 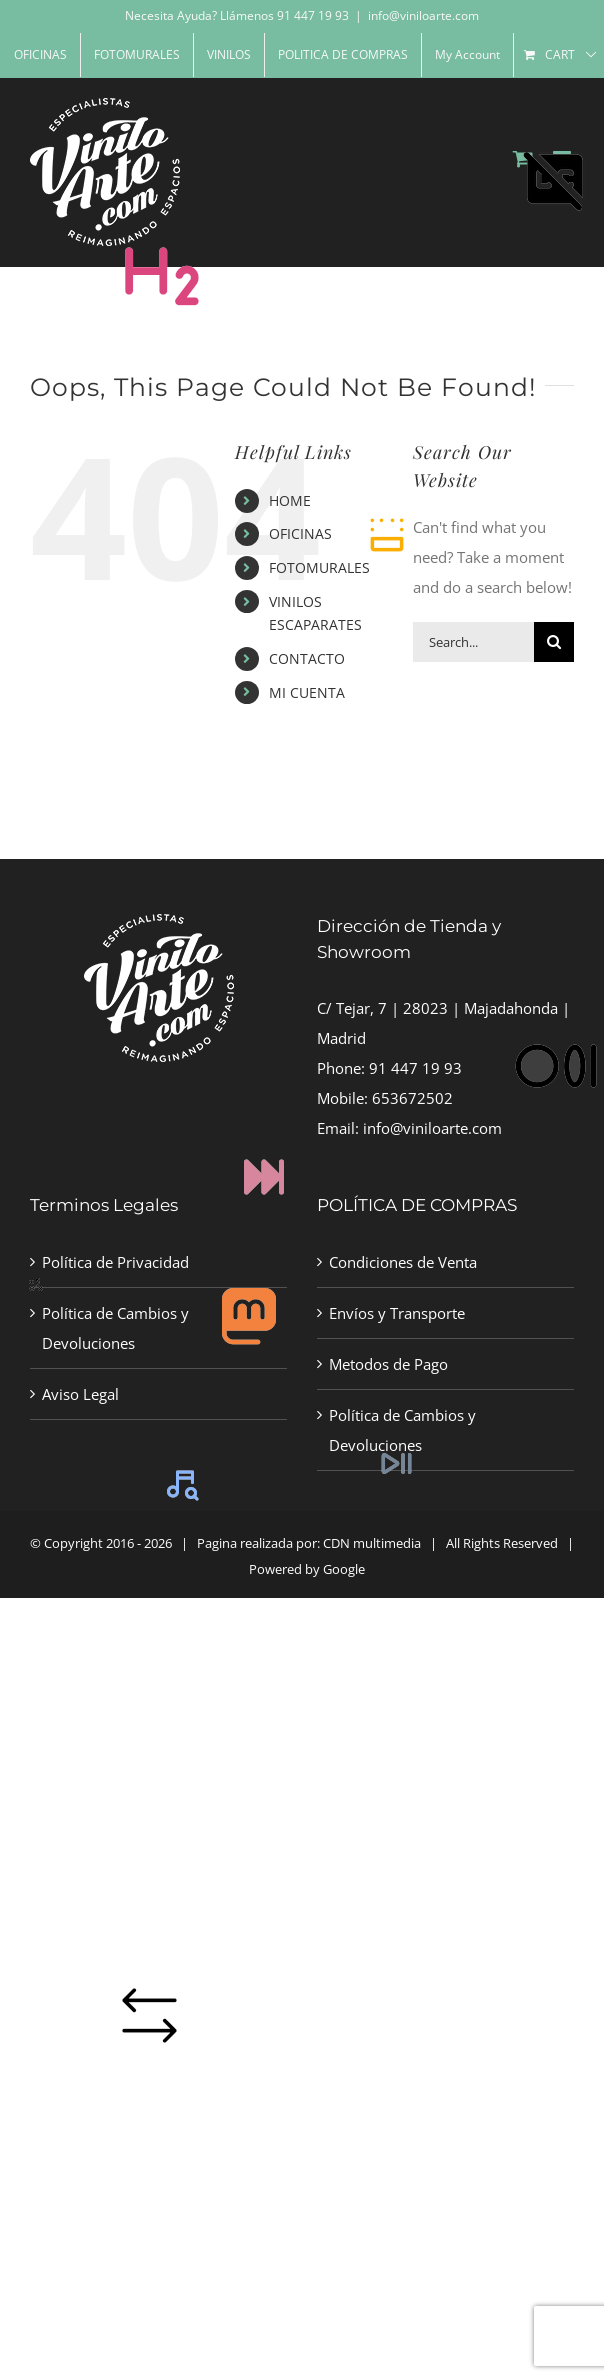 What do you see at coordinates (149, 2015) in the screenshot?
I see `swap or exchange items` at bounding box center [149, 2015].